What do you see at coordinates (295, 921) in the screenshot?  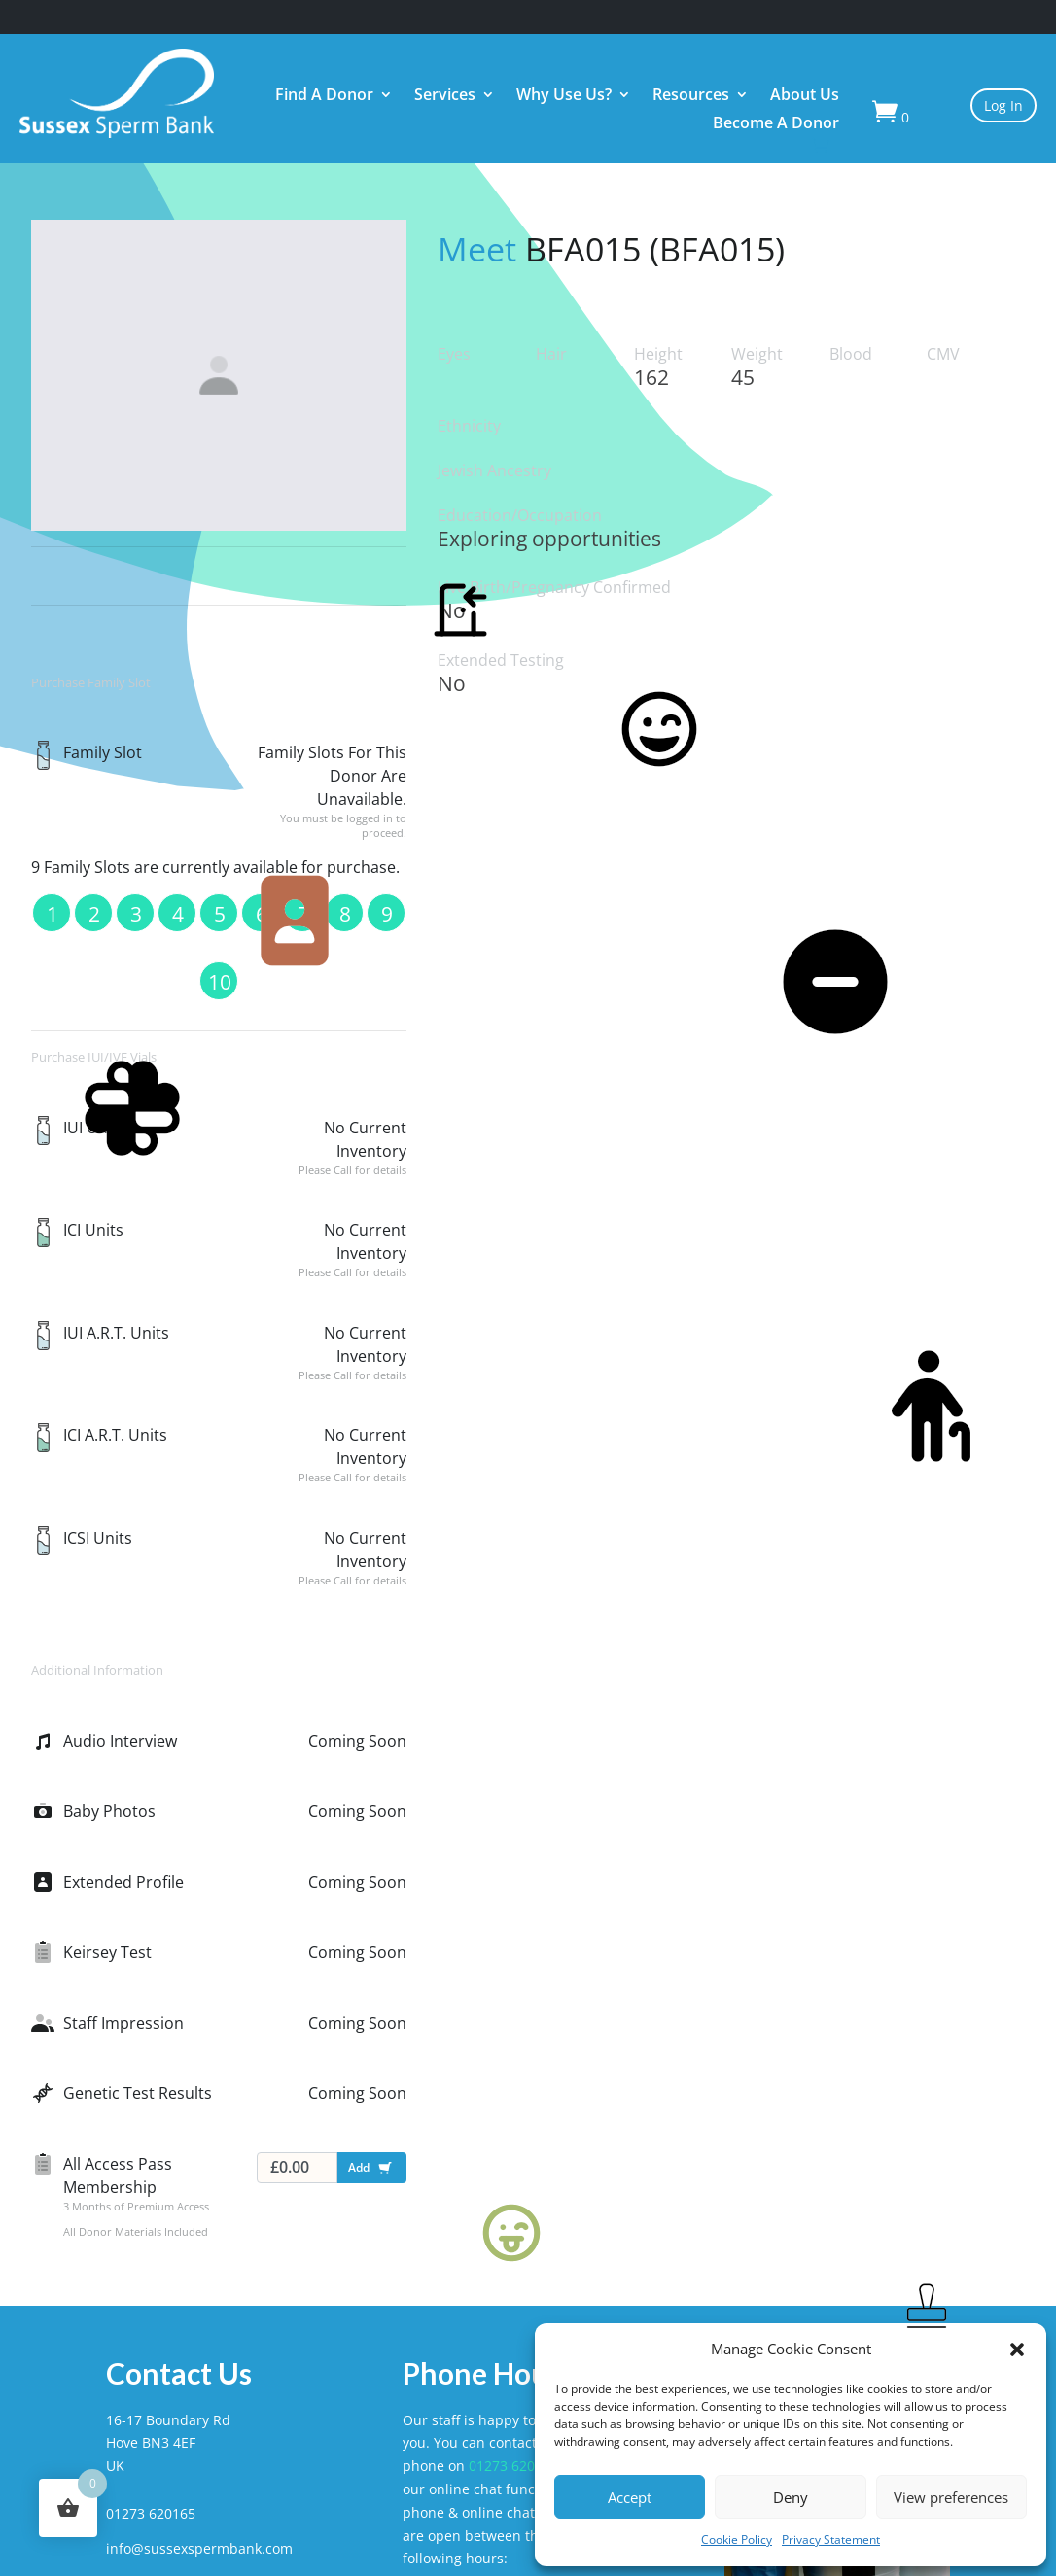 I see `view user profile` at bounding box center [295, 921].